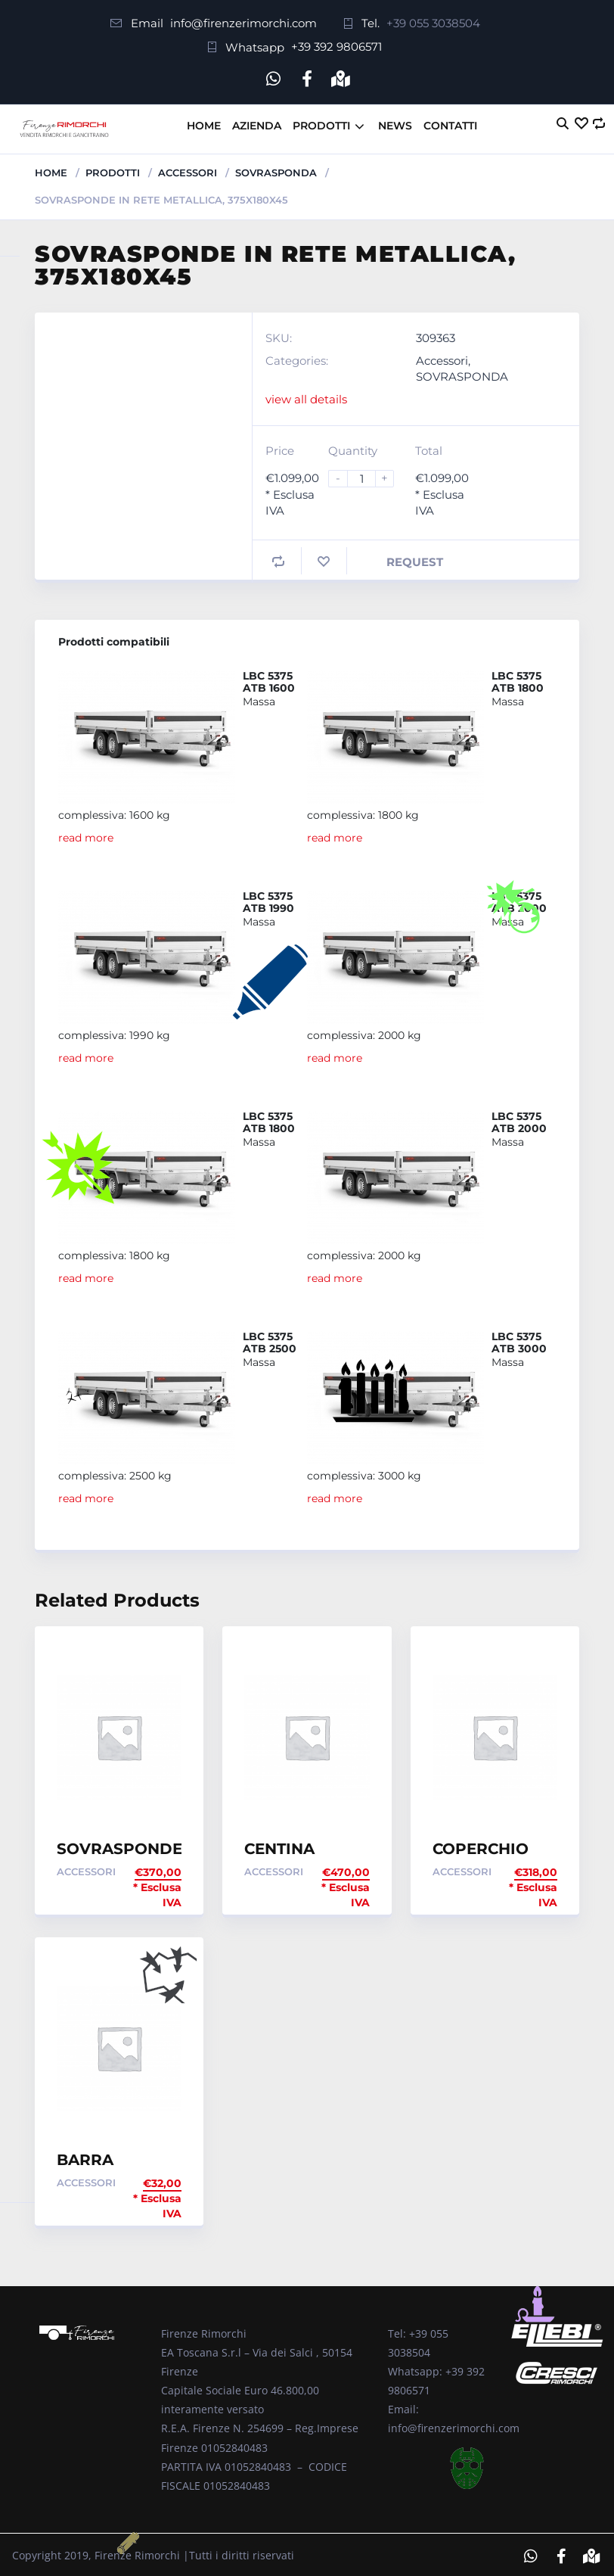 The image size is (614, 2576). I want to click on search with enhanced or powerful results, so click(78, 1167).